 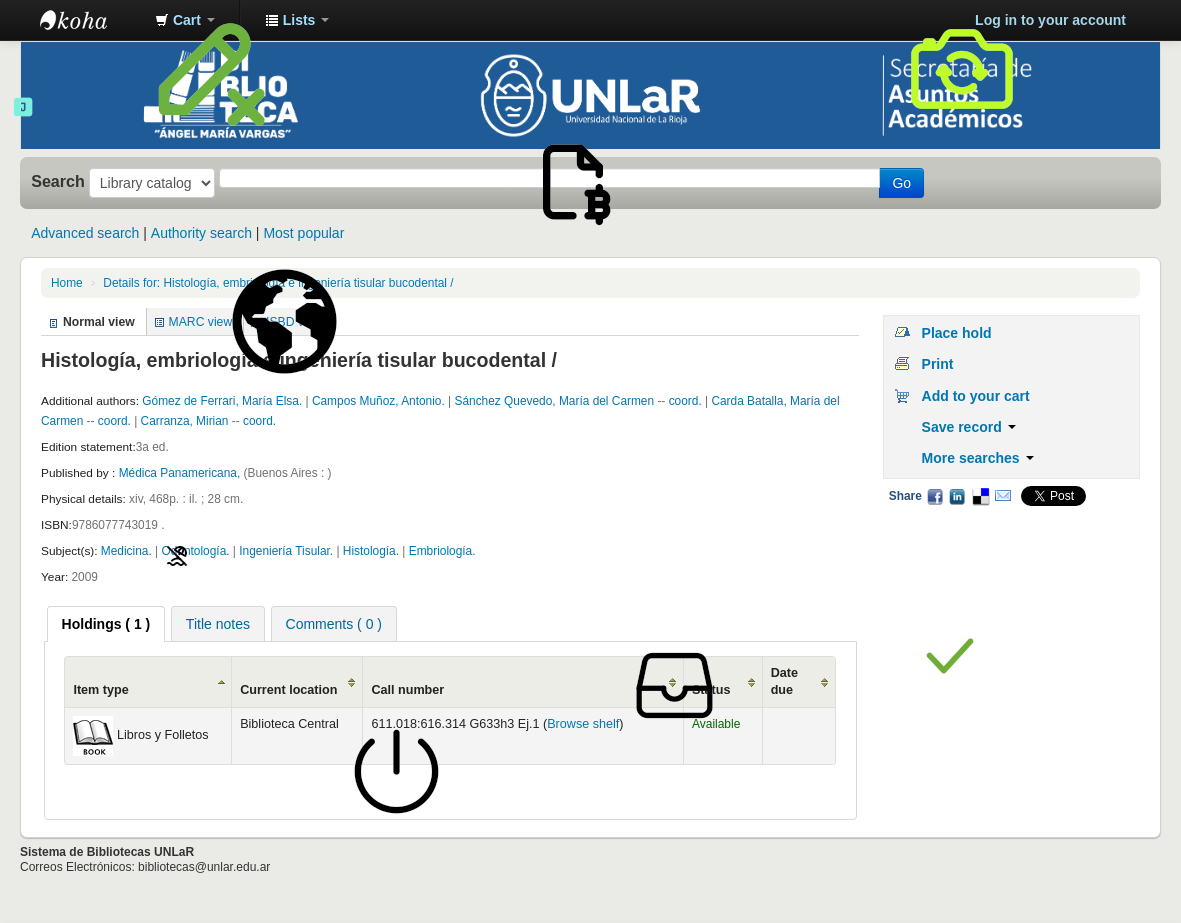 I want to click on view bitcoin-related document, so click(x=573, y=182).